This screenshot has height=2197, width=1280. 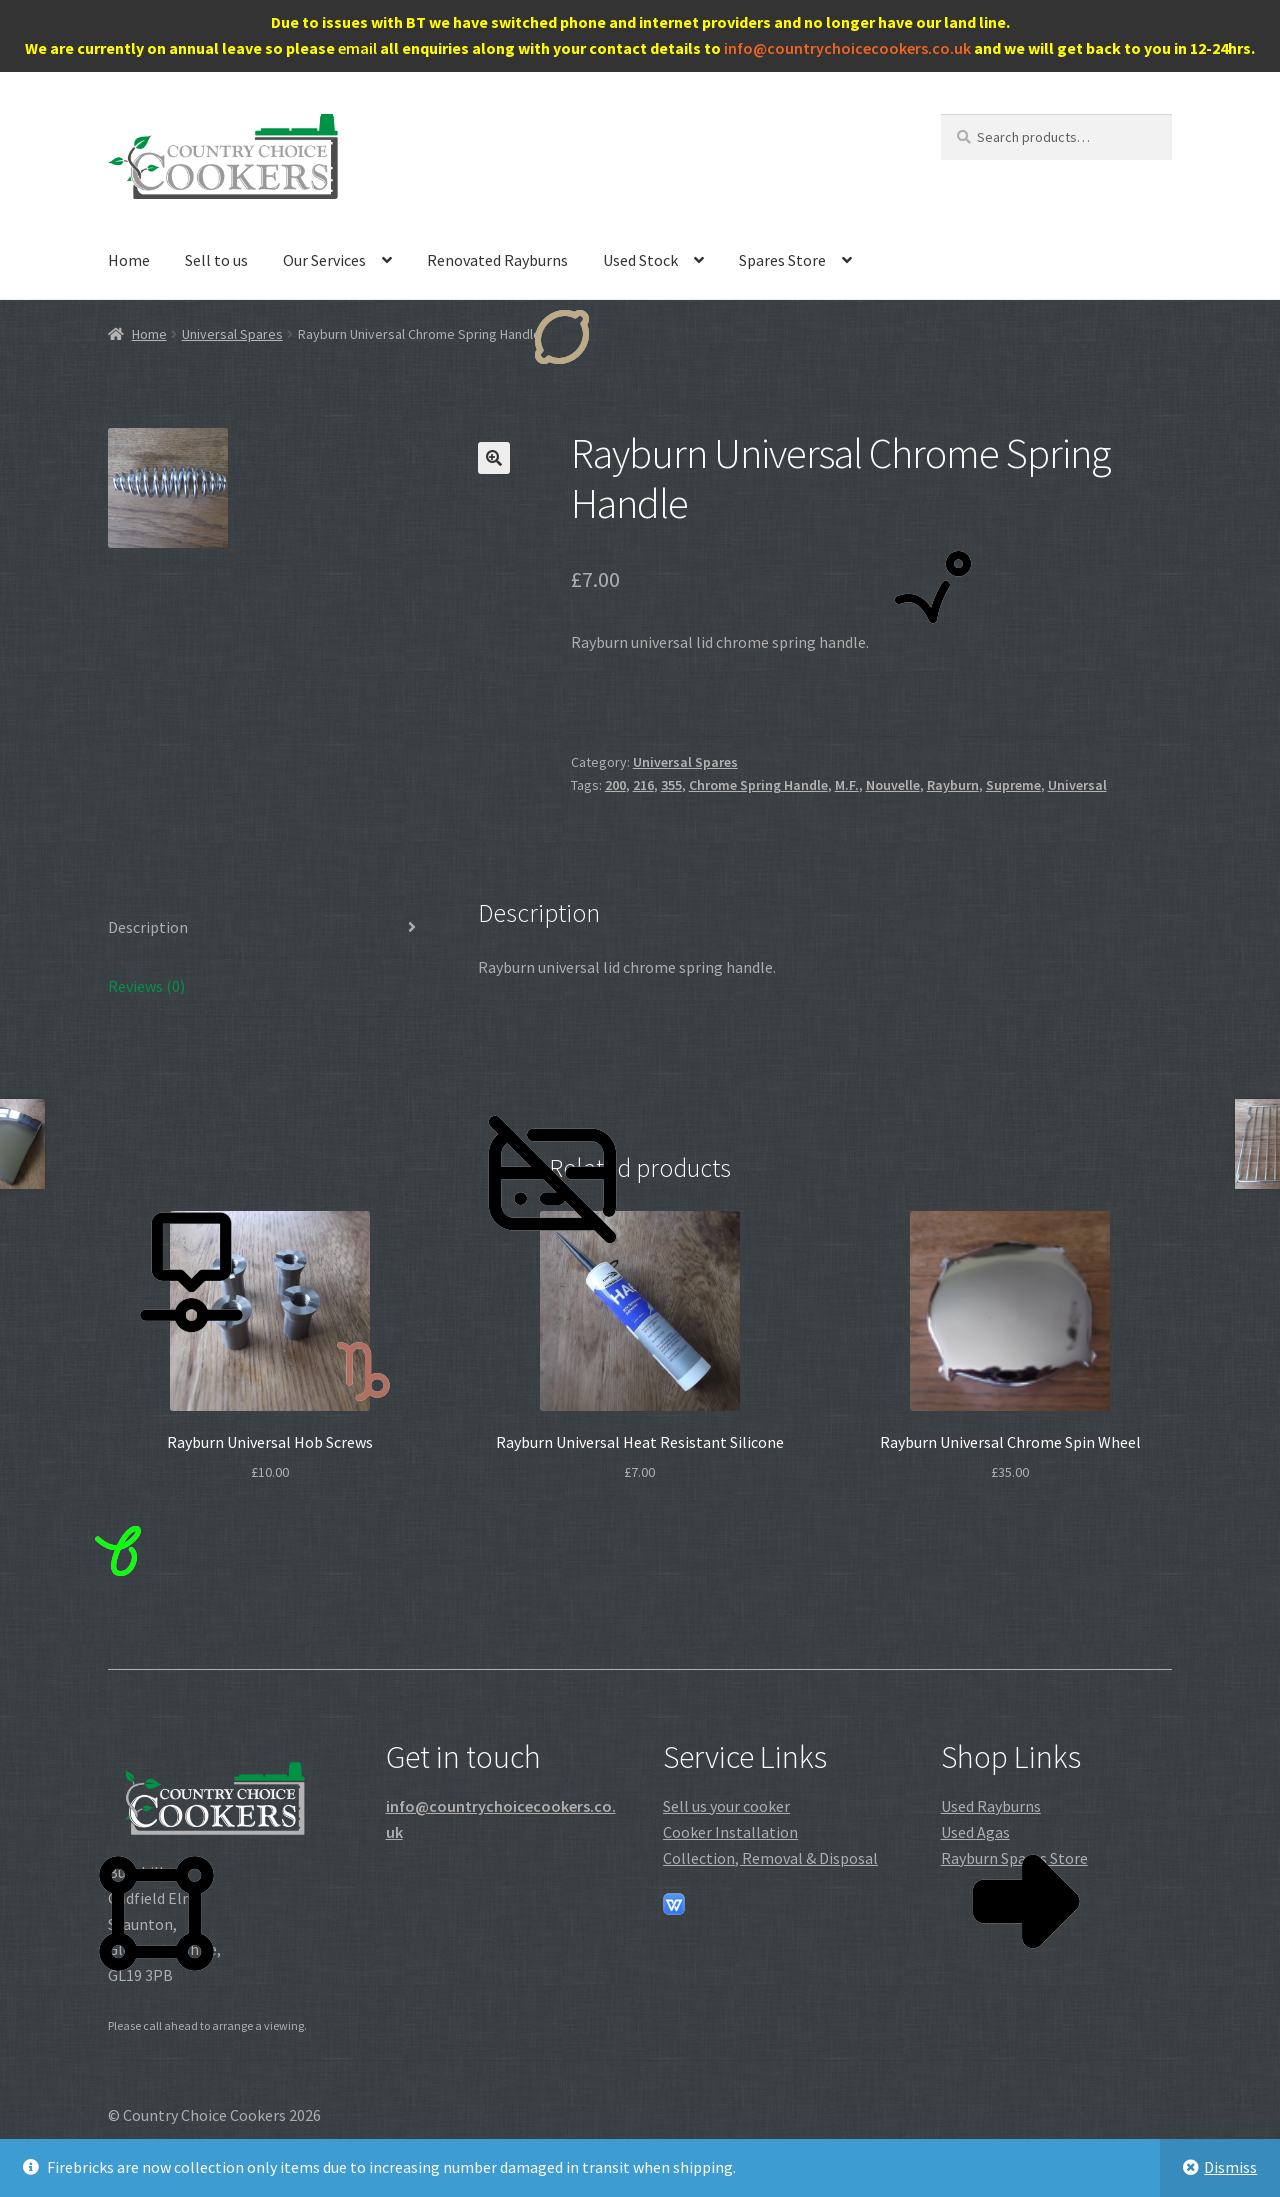 I want to click on capricorn zodiac sign symbol, so click(x=365, y=1370).